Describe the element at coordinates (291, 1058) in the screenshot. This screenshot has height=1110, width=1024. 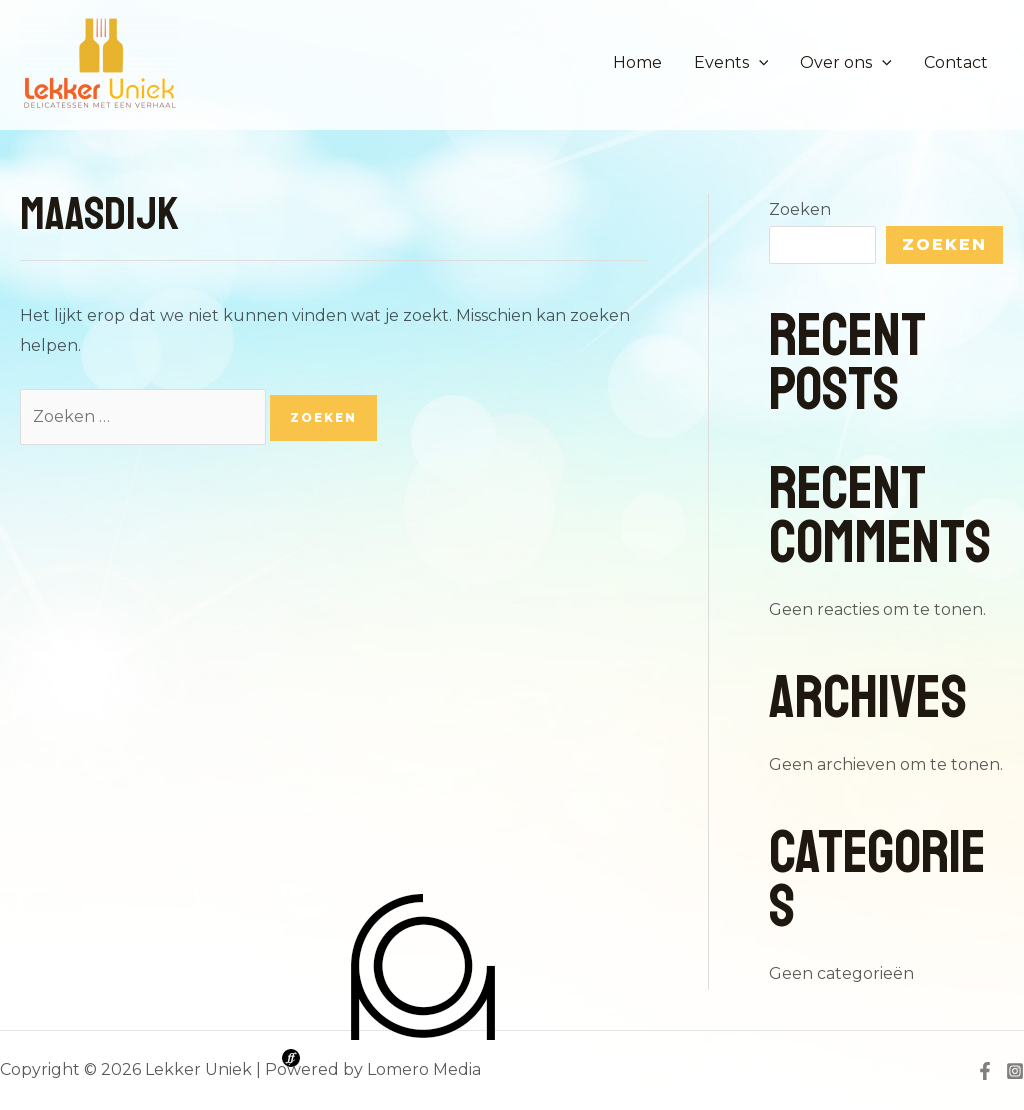
I see `open FontForge font editor application` at that location.